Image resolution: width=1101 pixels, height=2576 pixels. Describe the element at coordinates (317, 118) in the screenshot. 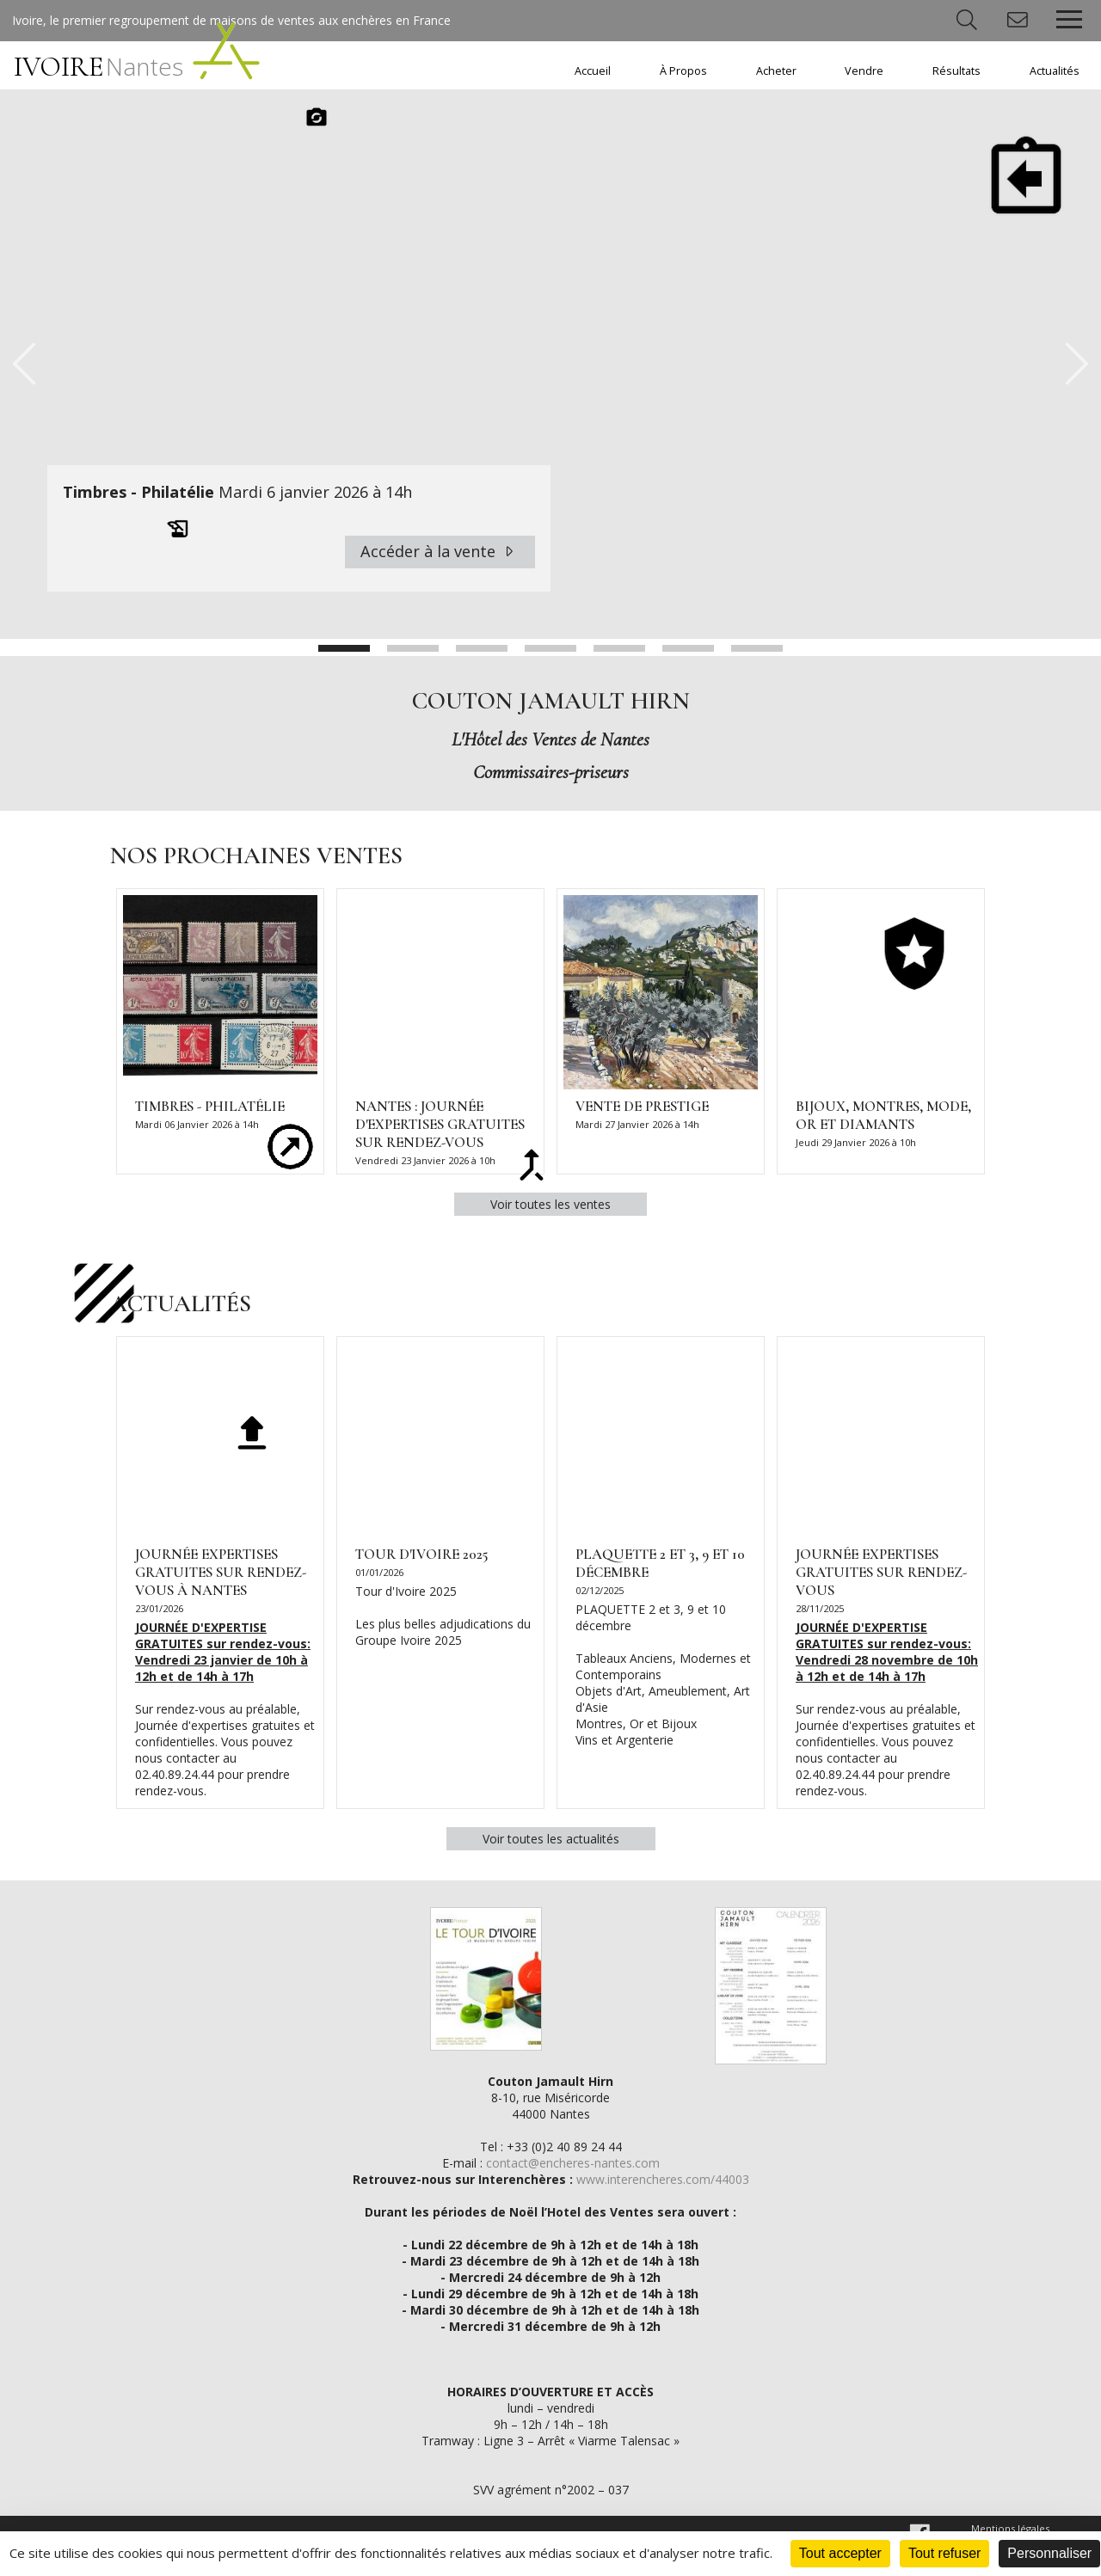

I see `switch between front and rear camera` at that location.